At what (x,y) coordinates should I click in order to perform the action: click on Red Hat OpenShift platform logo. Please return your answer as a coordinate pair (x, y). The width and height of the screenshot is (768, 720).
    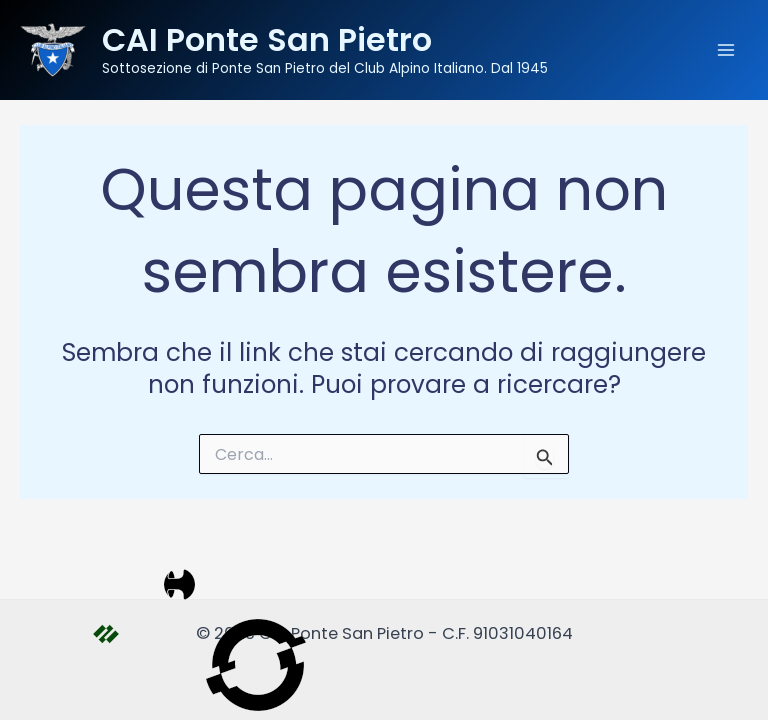
    Looking at the image, I should click on (256, 665).